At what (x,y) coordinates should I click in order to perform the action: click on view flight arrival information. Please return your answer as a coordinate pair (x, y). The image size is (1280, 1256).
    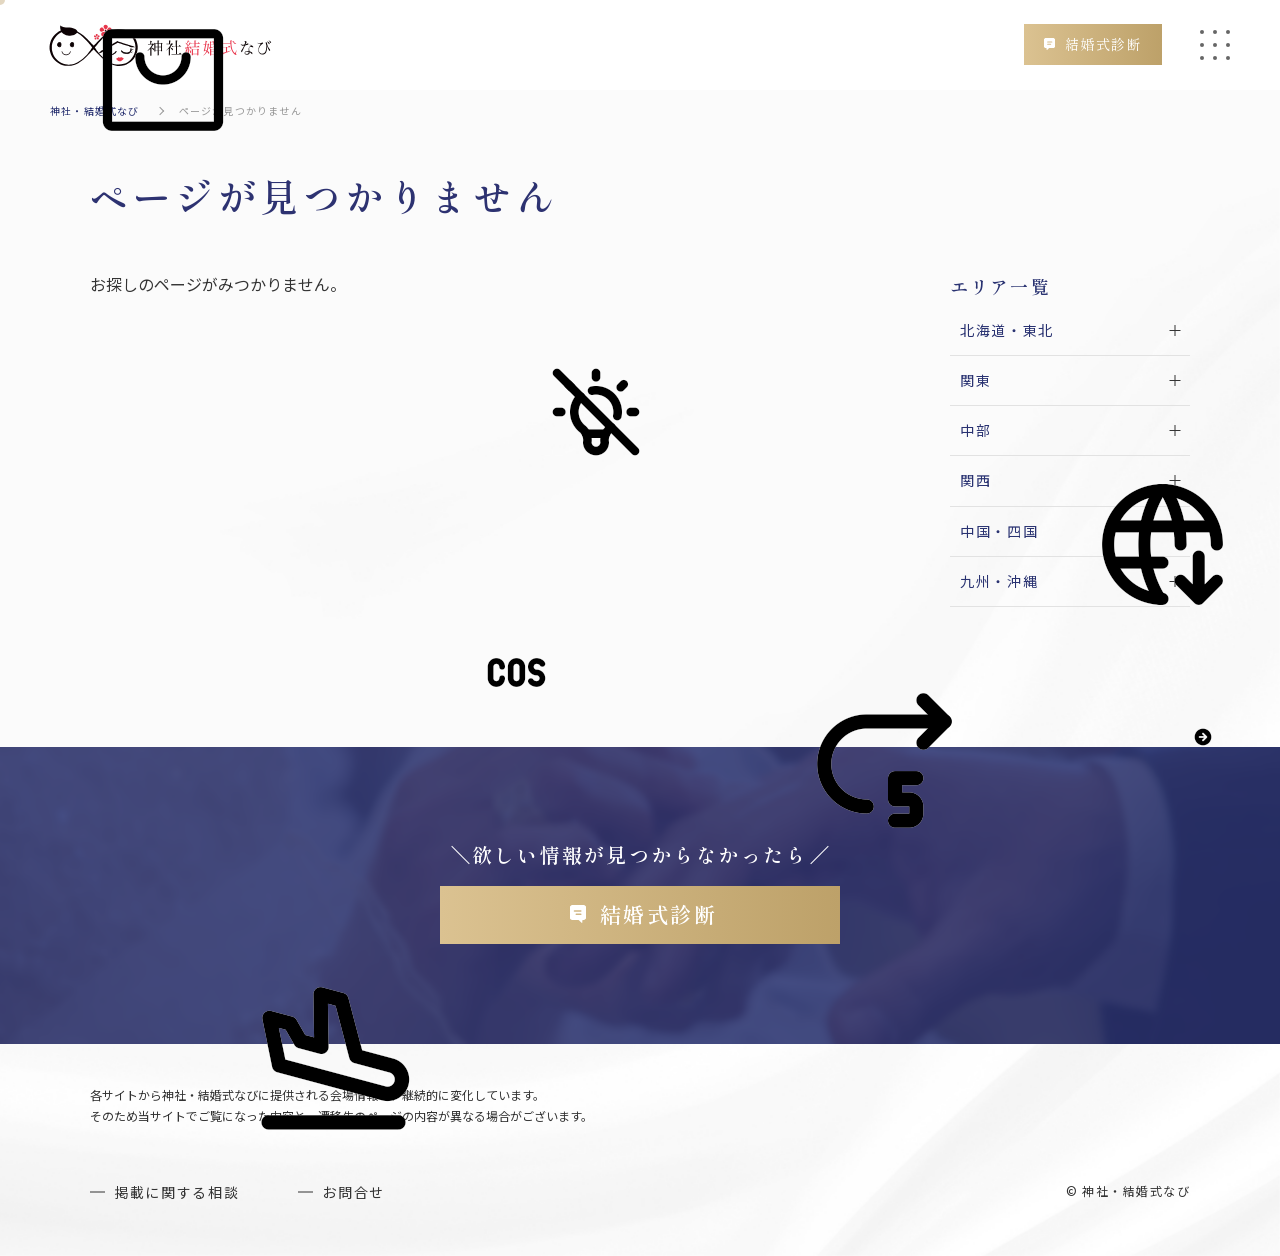
    Looking at the image, I should click on (333, 1057).